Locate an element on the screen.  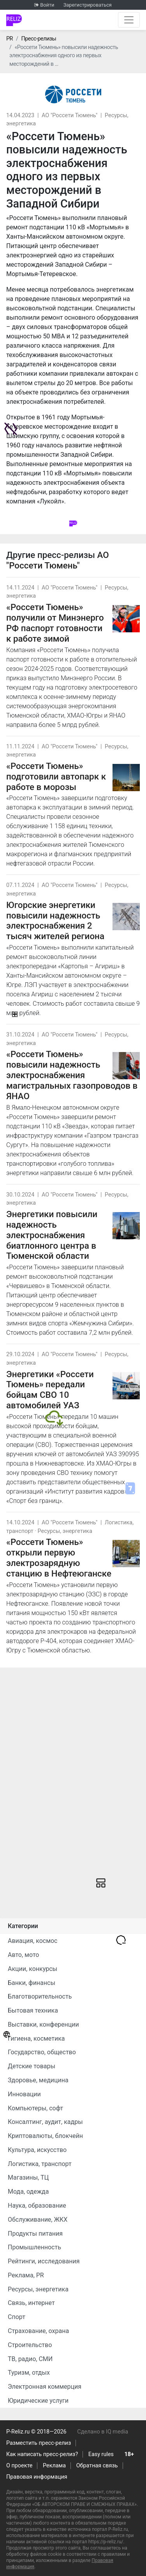
apply inner borders to selected cells is located at coordinates (15, 1014).